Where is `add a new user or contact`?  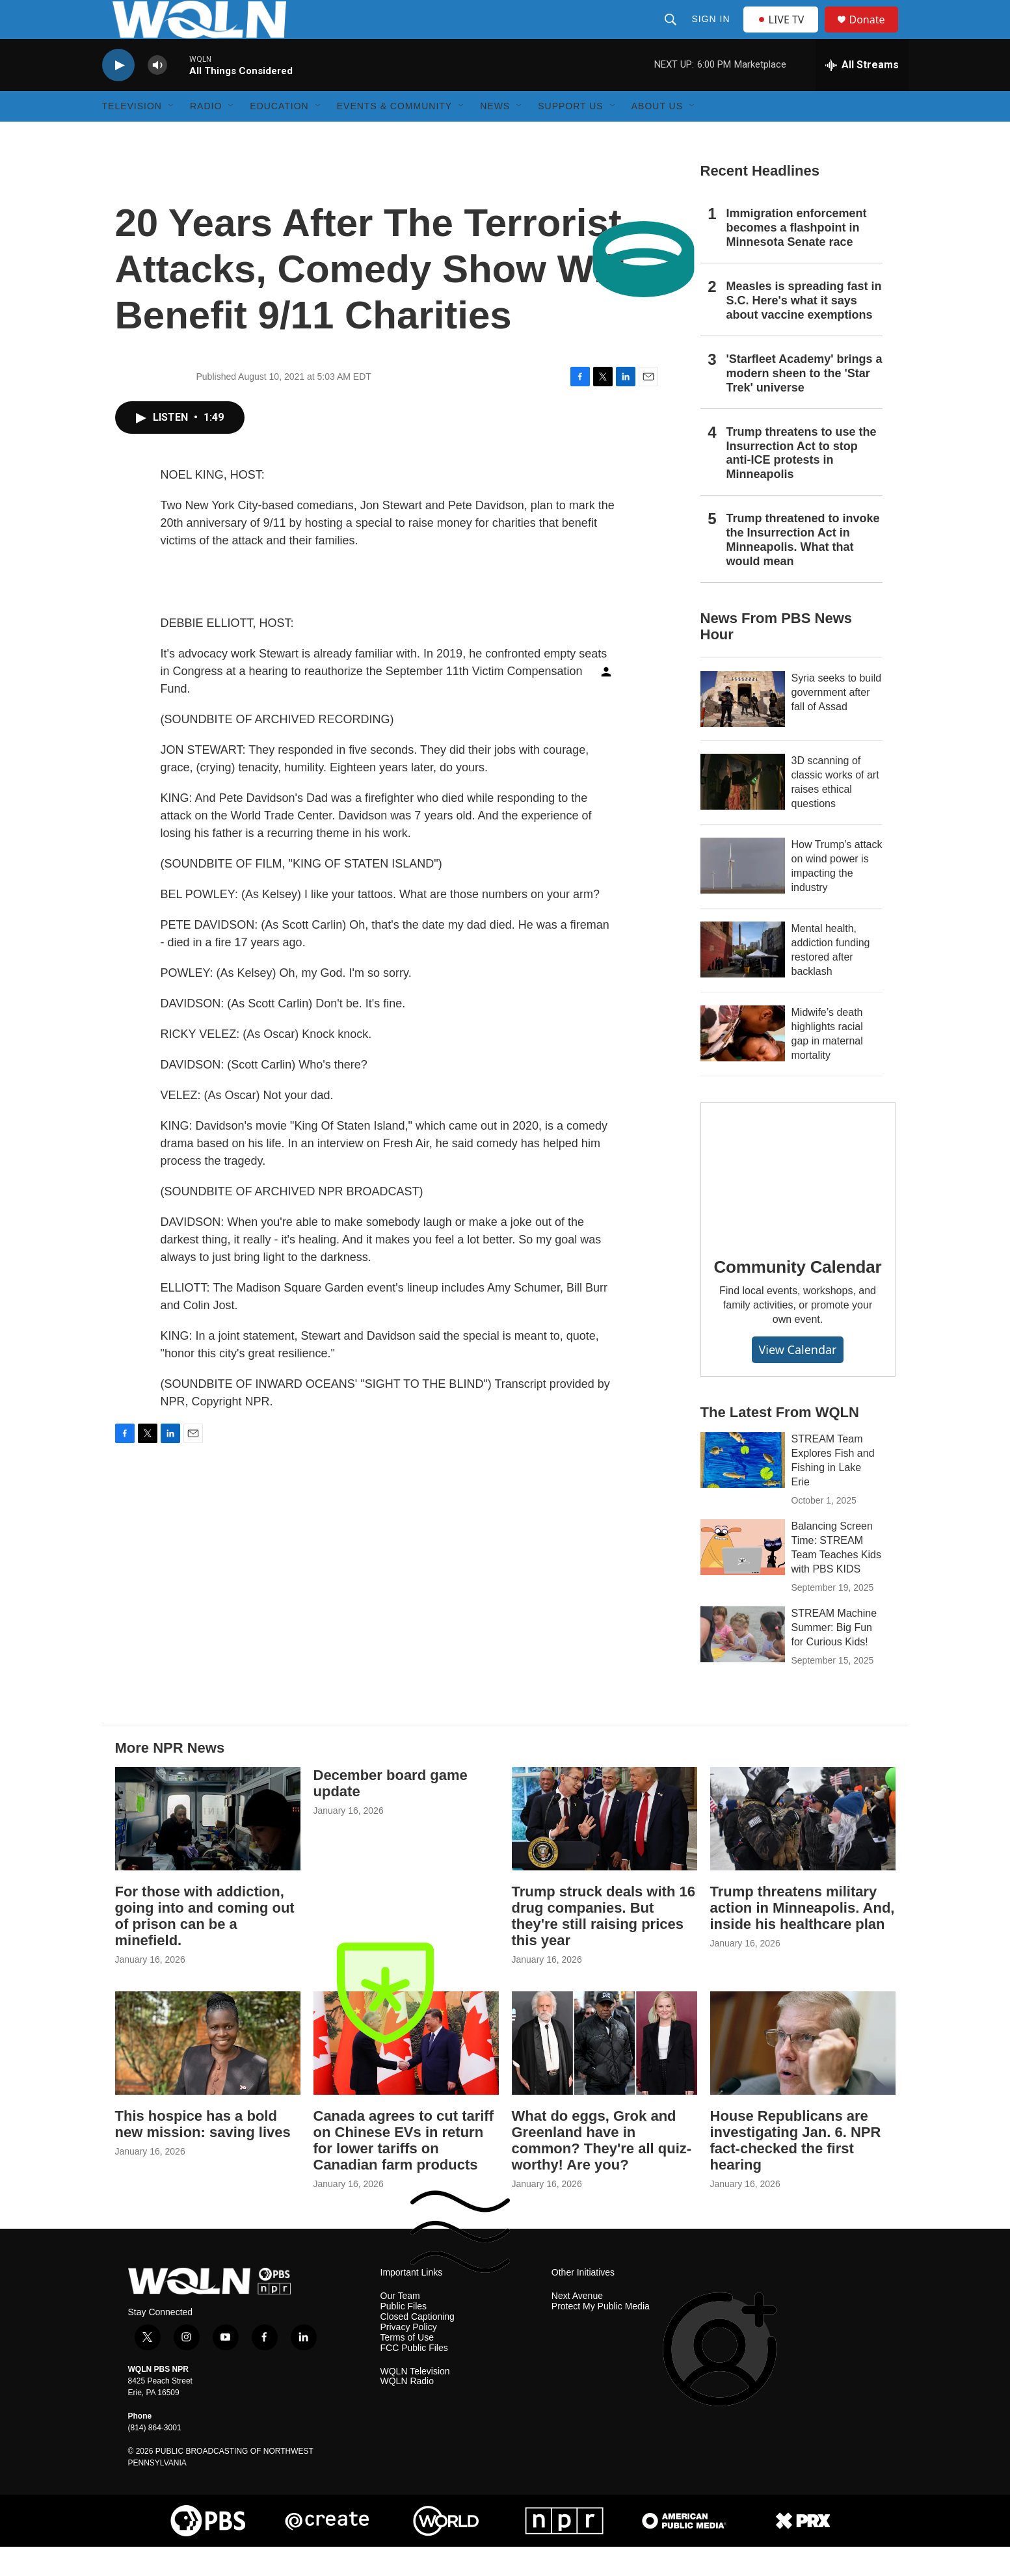
add a new user or contact is located at coordinates (719, 2349).